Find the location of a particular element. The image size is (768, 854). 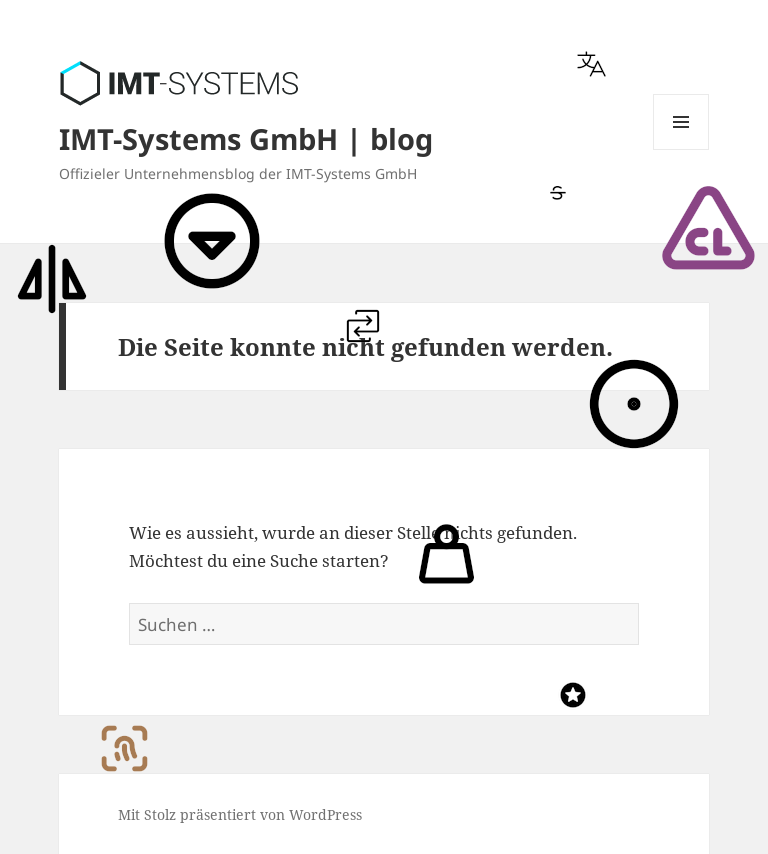

indicates chlorine bleach is safe to use is located at coordinates (708, 232).